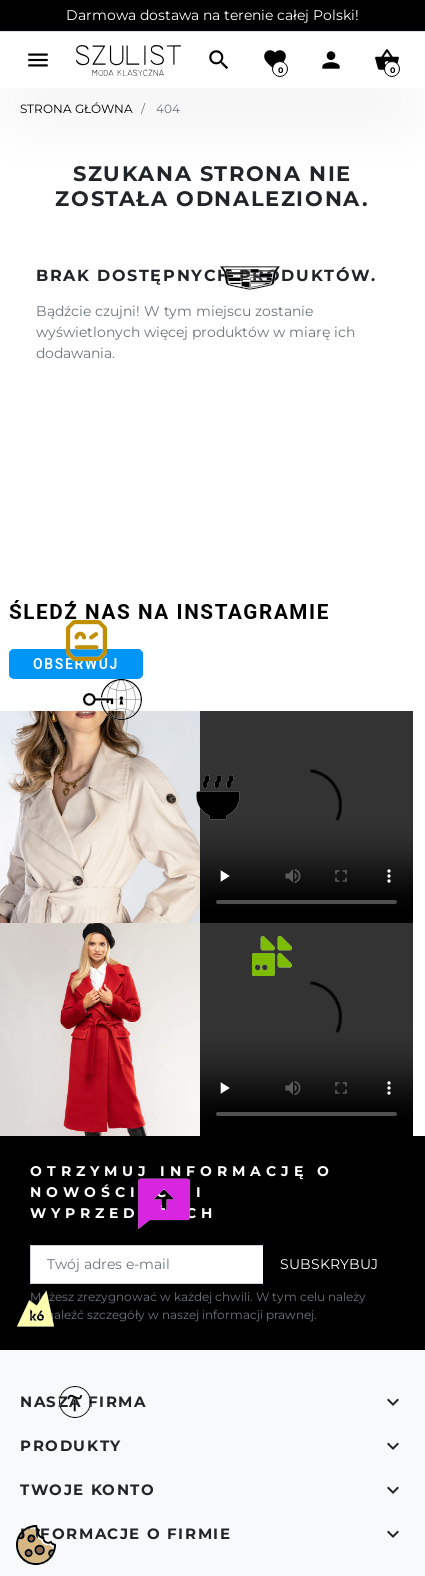 Image resolution: width=425 pixels, height=1576 pixels. Describe the element at coordinates (164, 1202) in the screenshot. I see `upload a file to the conversation` at that location.